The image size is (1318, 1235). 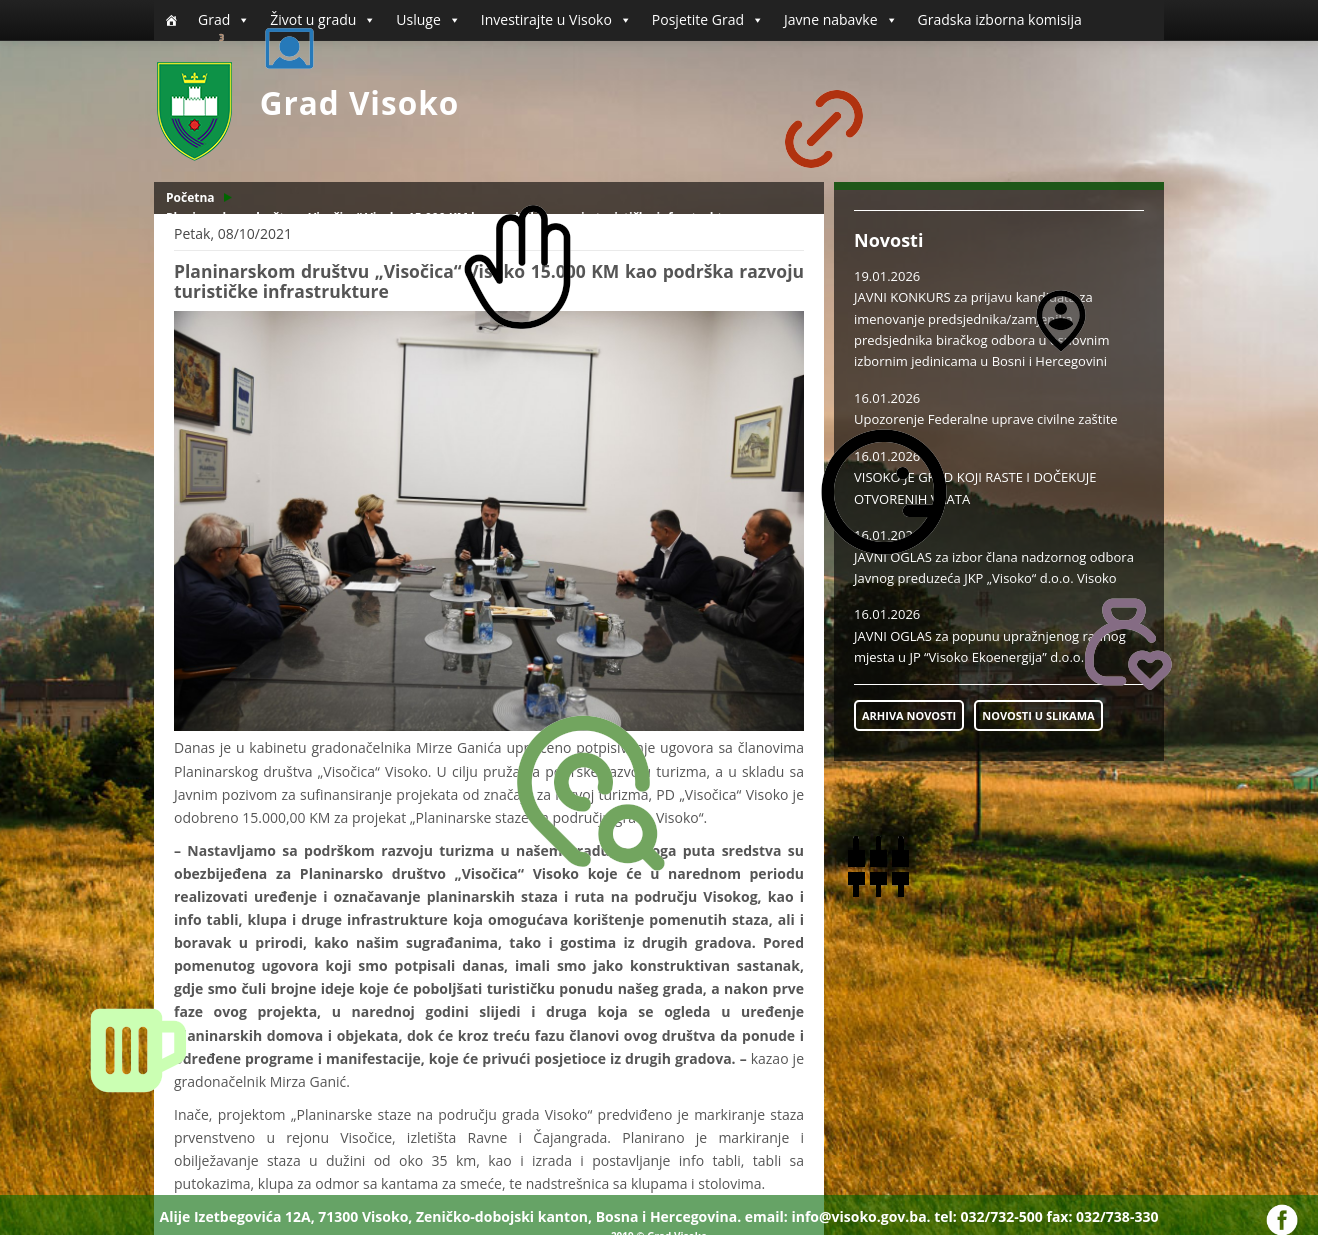 I want to click on view a person's location on the map, so click(x=1061, y=321).